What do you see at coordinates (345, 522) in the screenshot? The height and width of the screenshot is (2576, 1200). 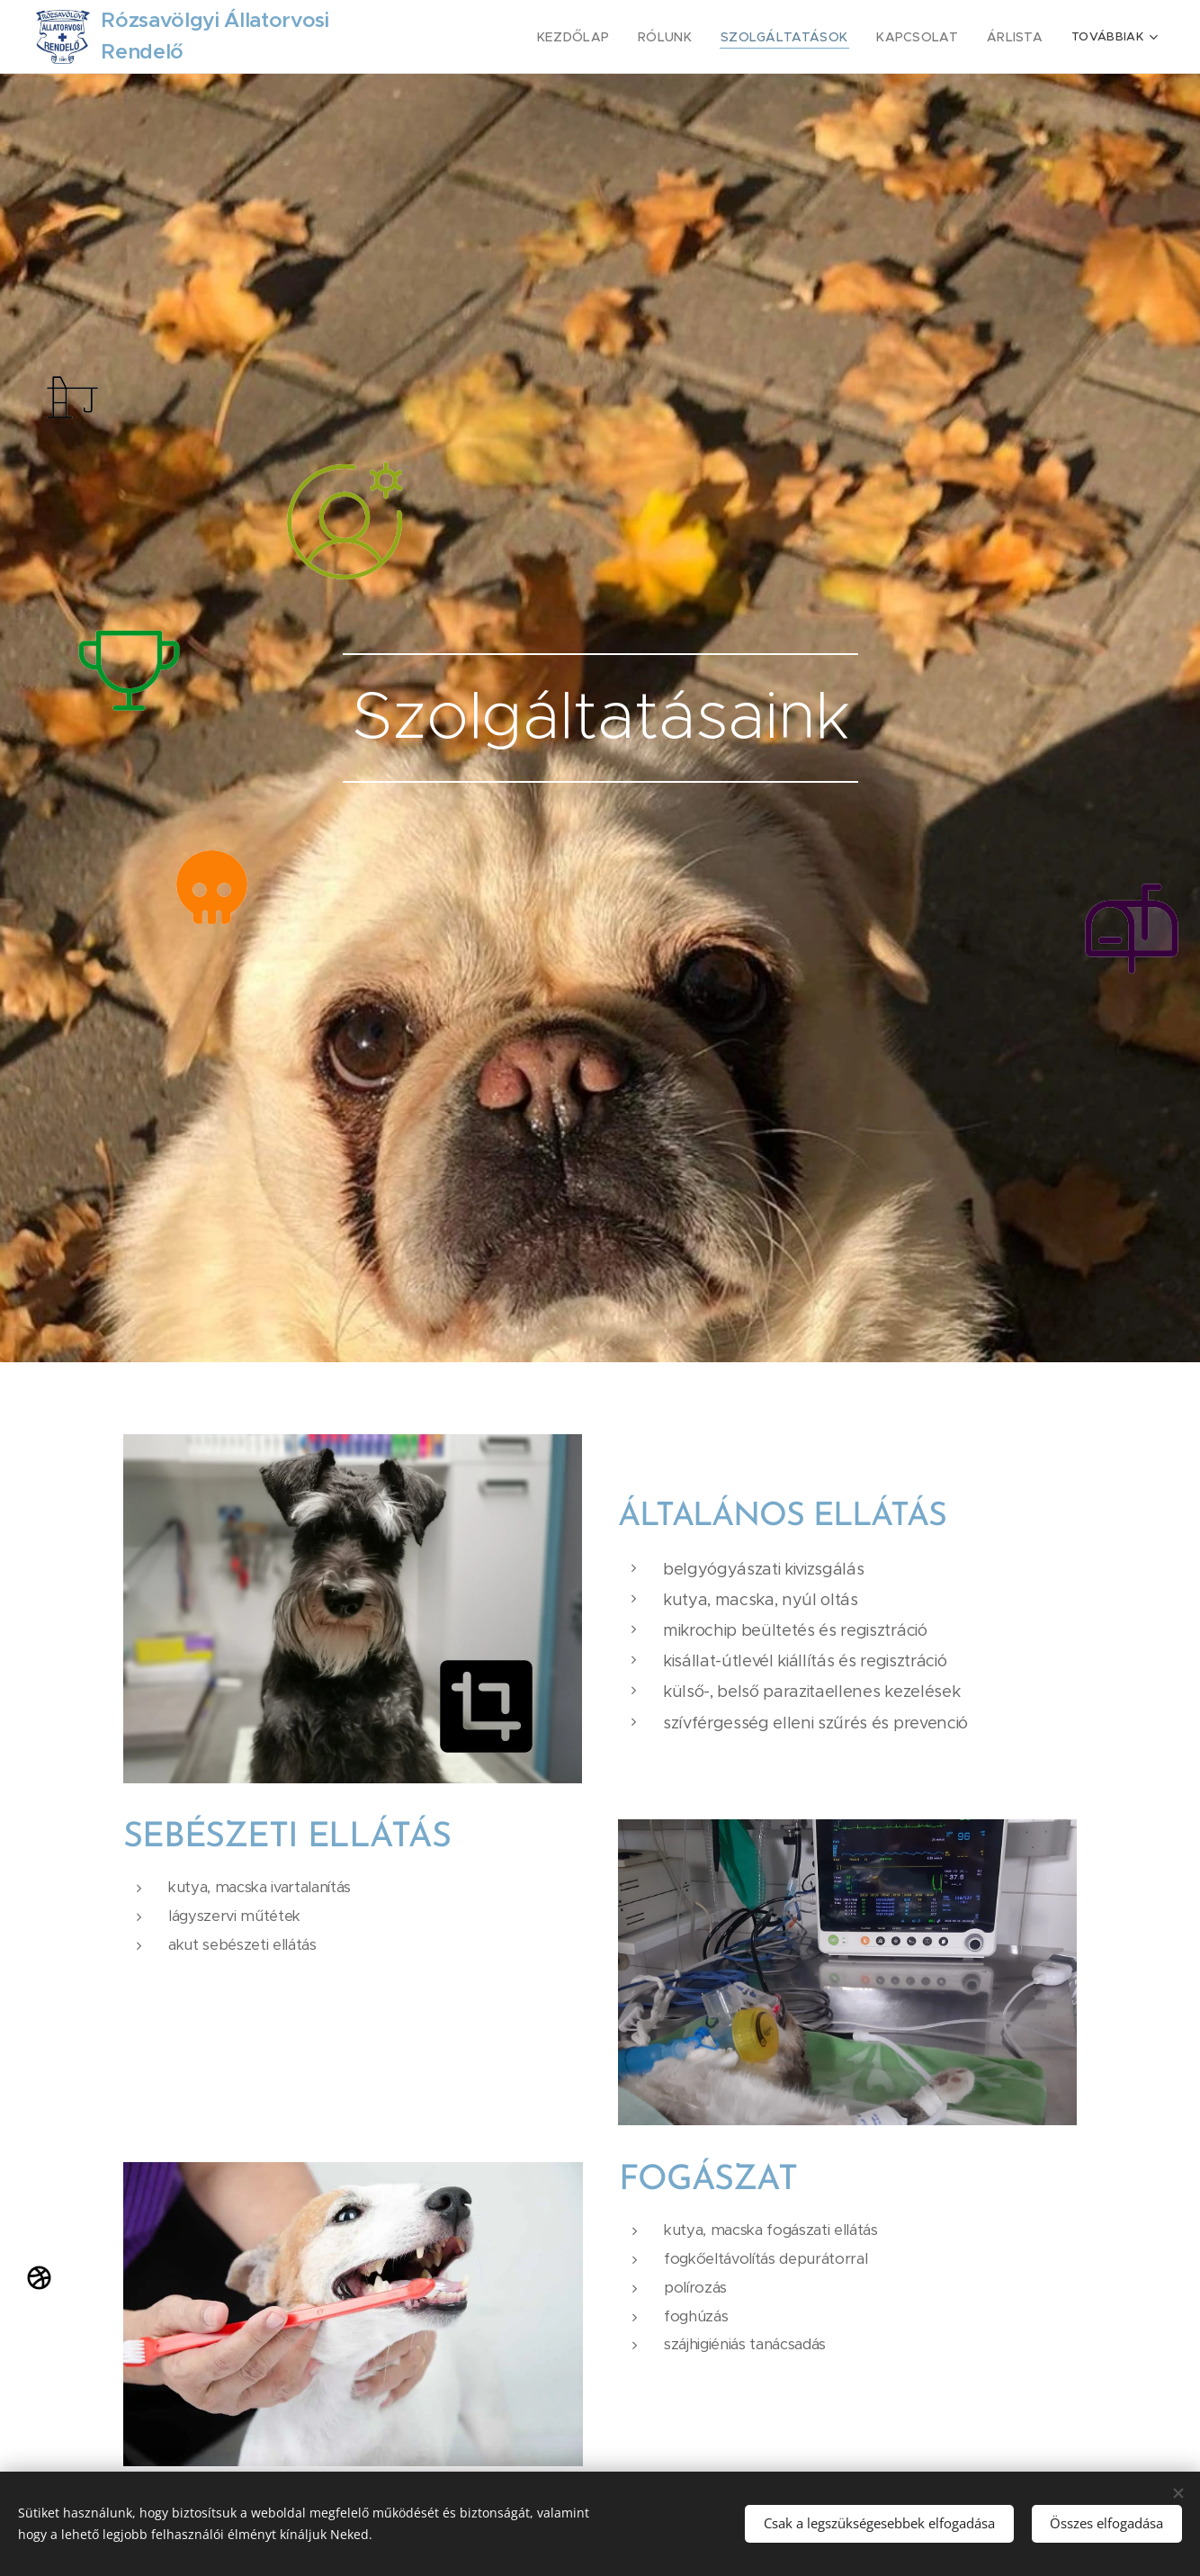 I see `access user profile settings` at bounding box center [345, 522].